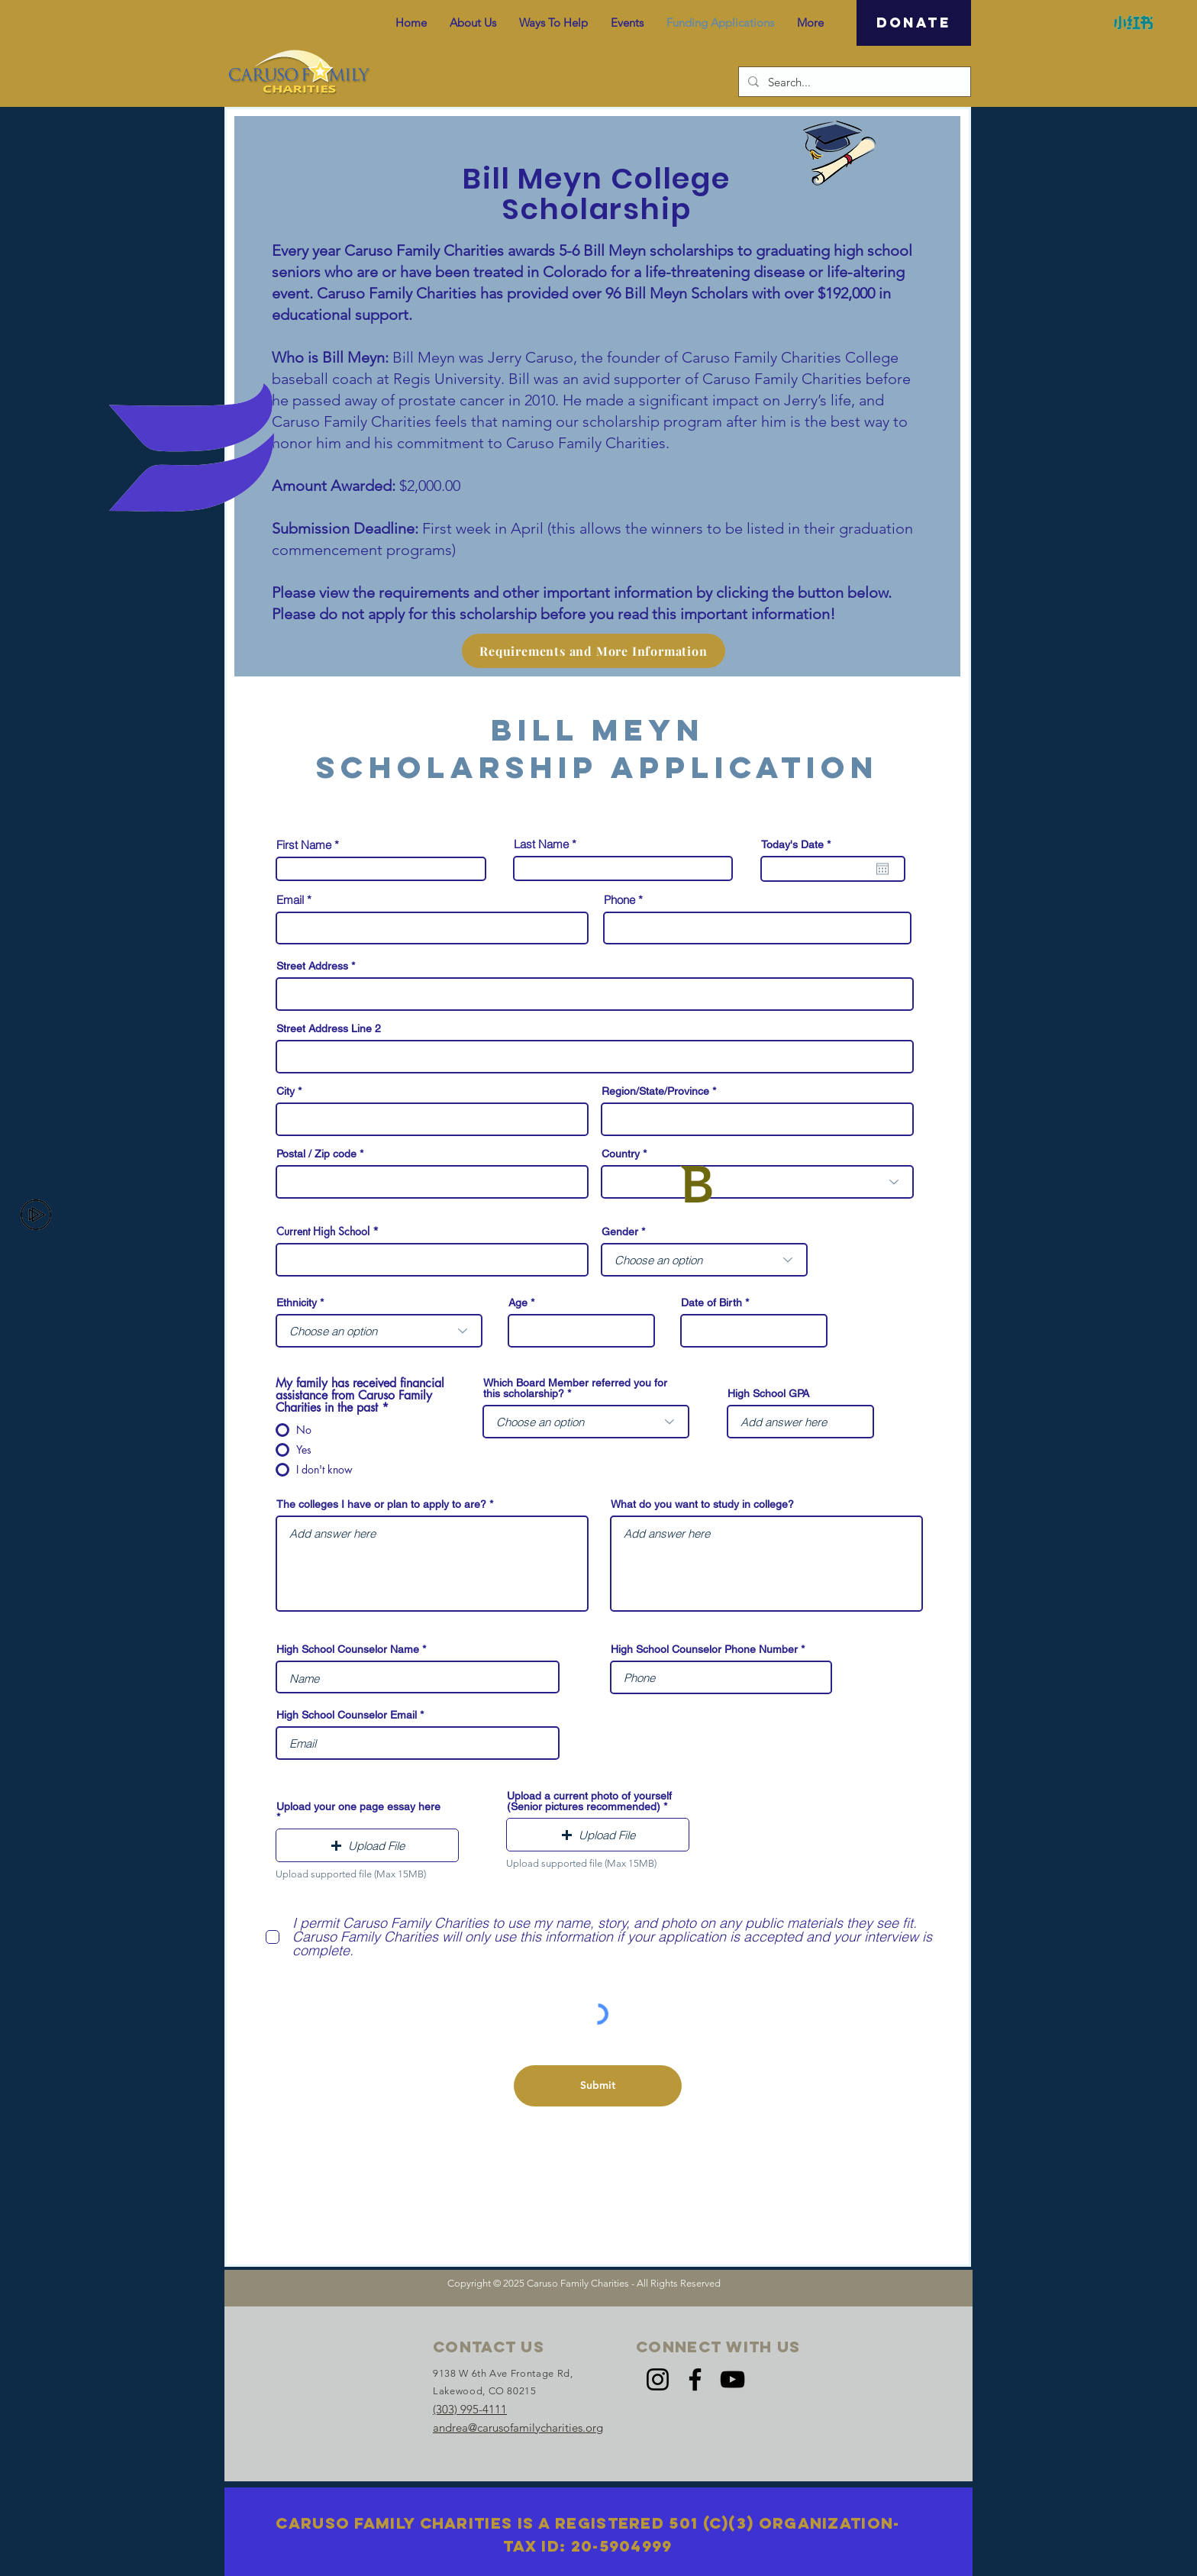 The height and width of the screenshot is (2576, 1197). What do you see at coordinates (192, 447) in the screenshot?
I see `wistia video hosting platform logo` at bounding box center [192, 447].